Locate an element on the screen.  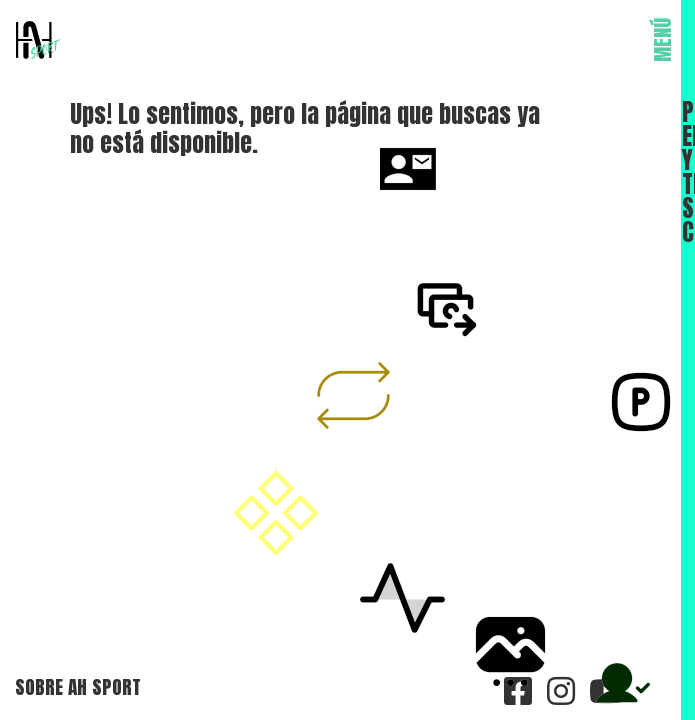
indicates parking availability or location is located at coordinates (641, 402).